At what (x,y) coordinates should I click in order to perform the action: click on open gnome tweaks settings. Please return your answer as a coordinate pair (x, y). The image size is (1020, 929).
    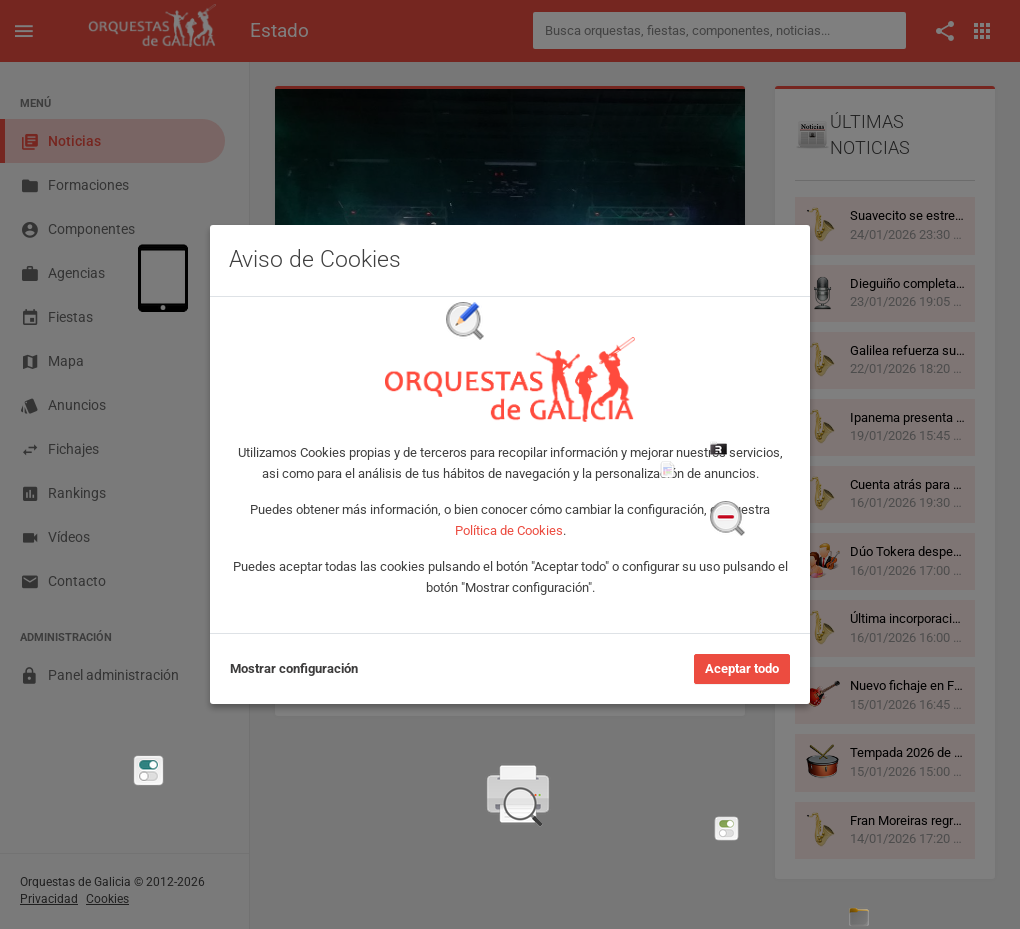
    Looking at the image, I should click on (726, 828).